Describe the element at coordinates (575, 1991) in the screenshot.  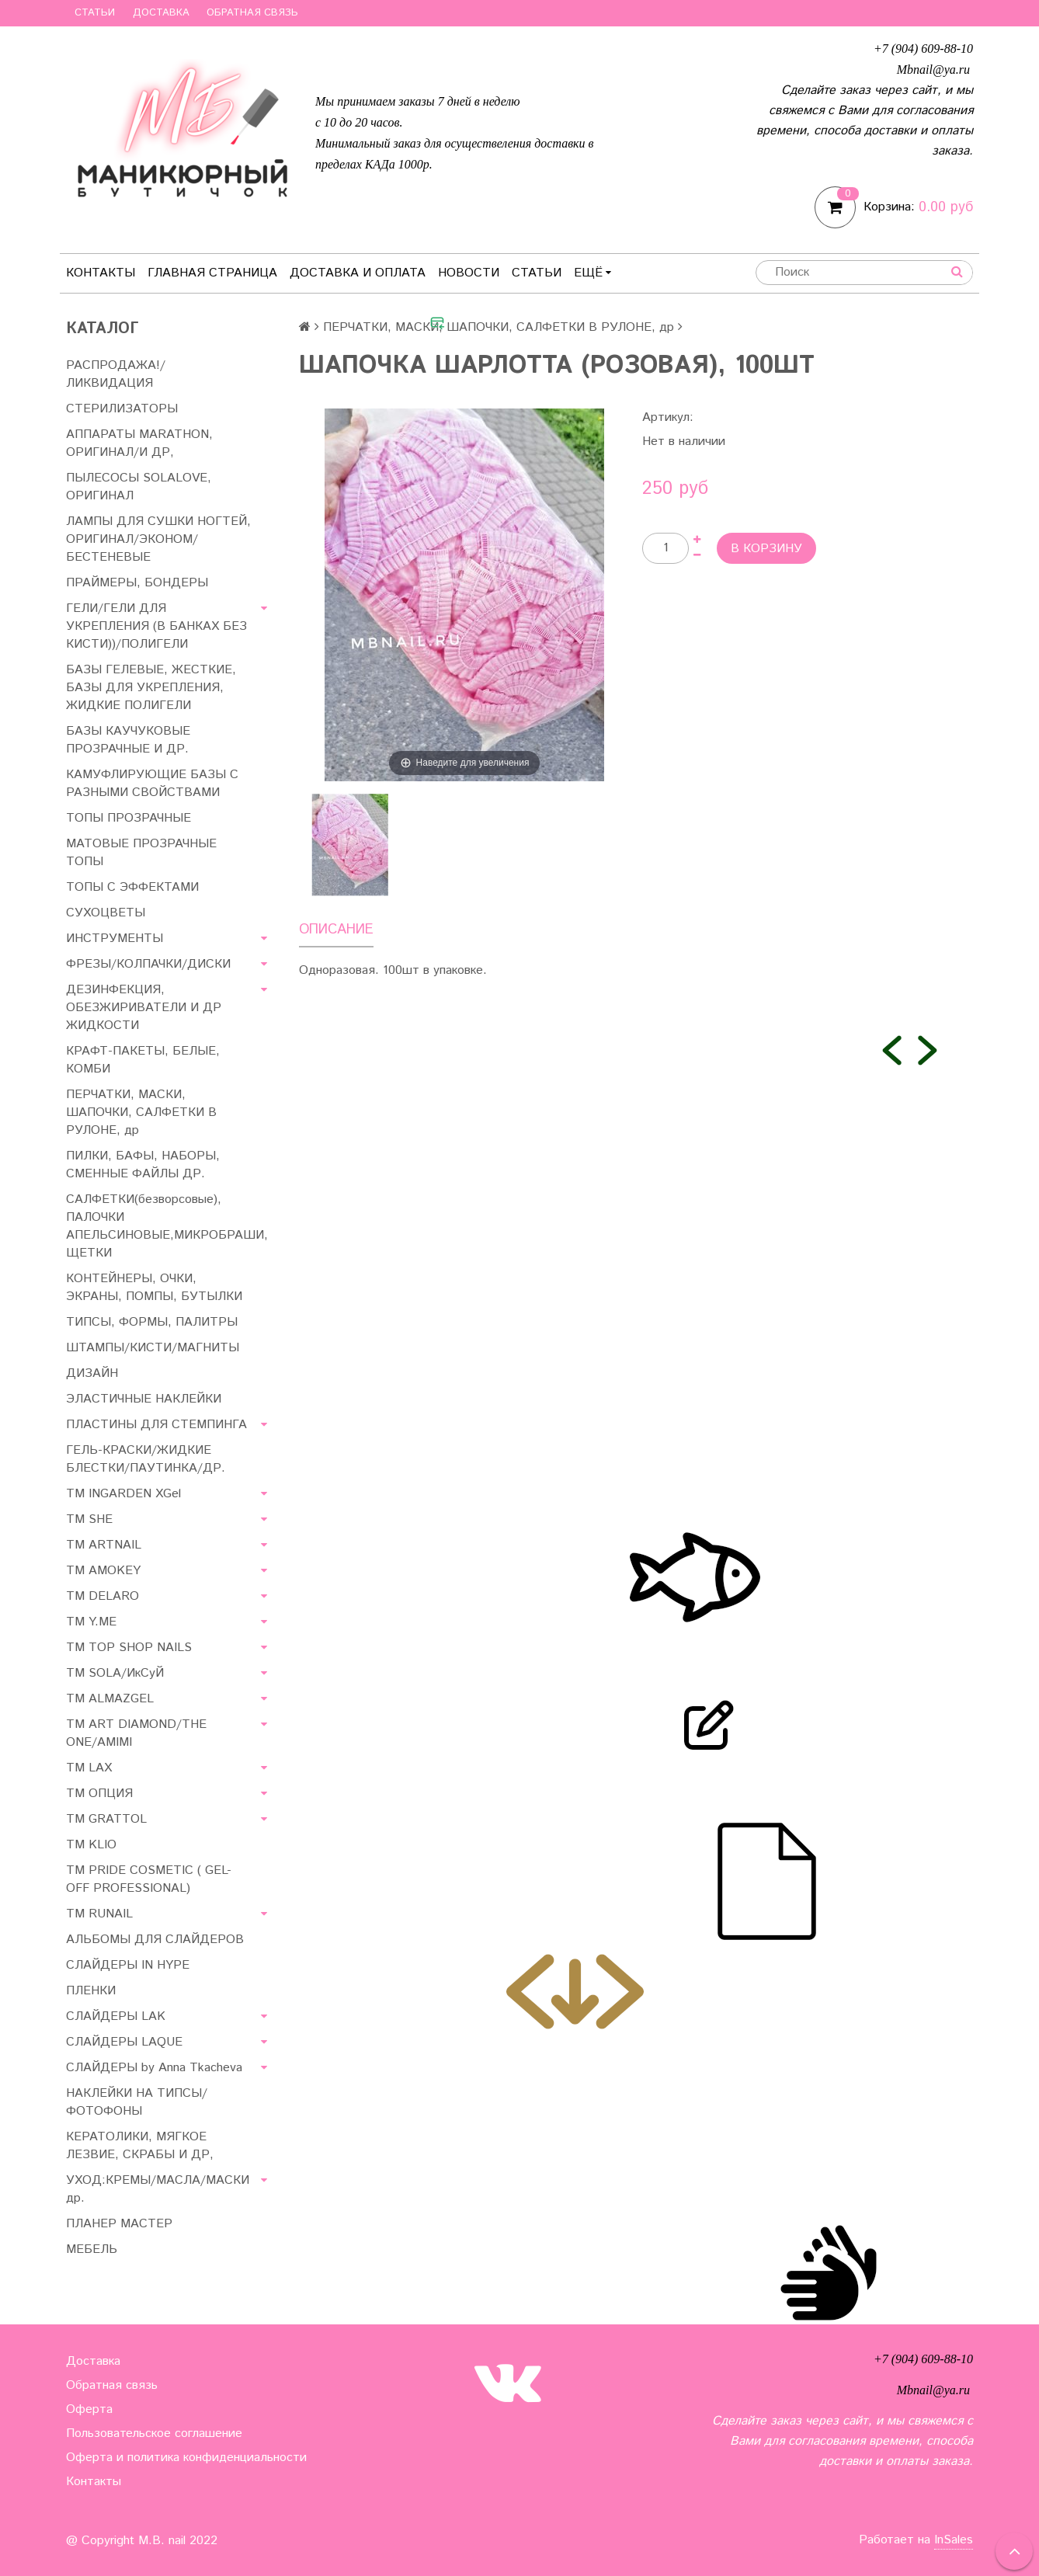
I see `download source code or script files` at that location.